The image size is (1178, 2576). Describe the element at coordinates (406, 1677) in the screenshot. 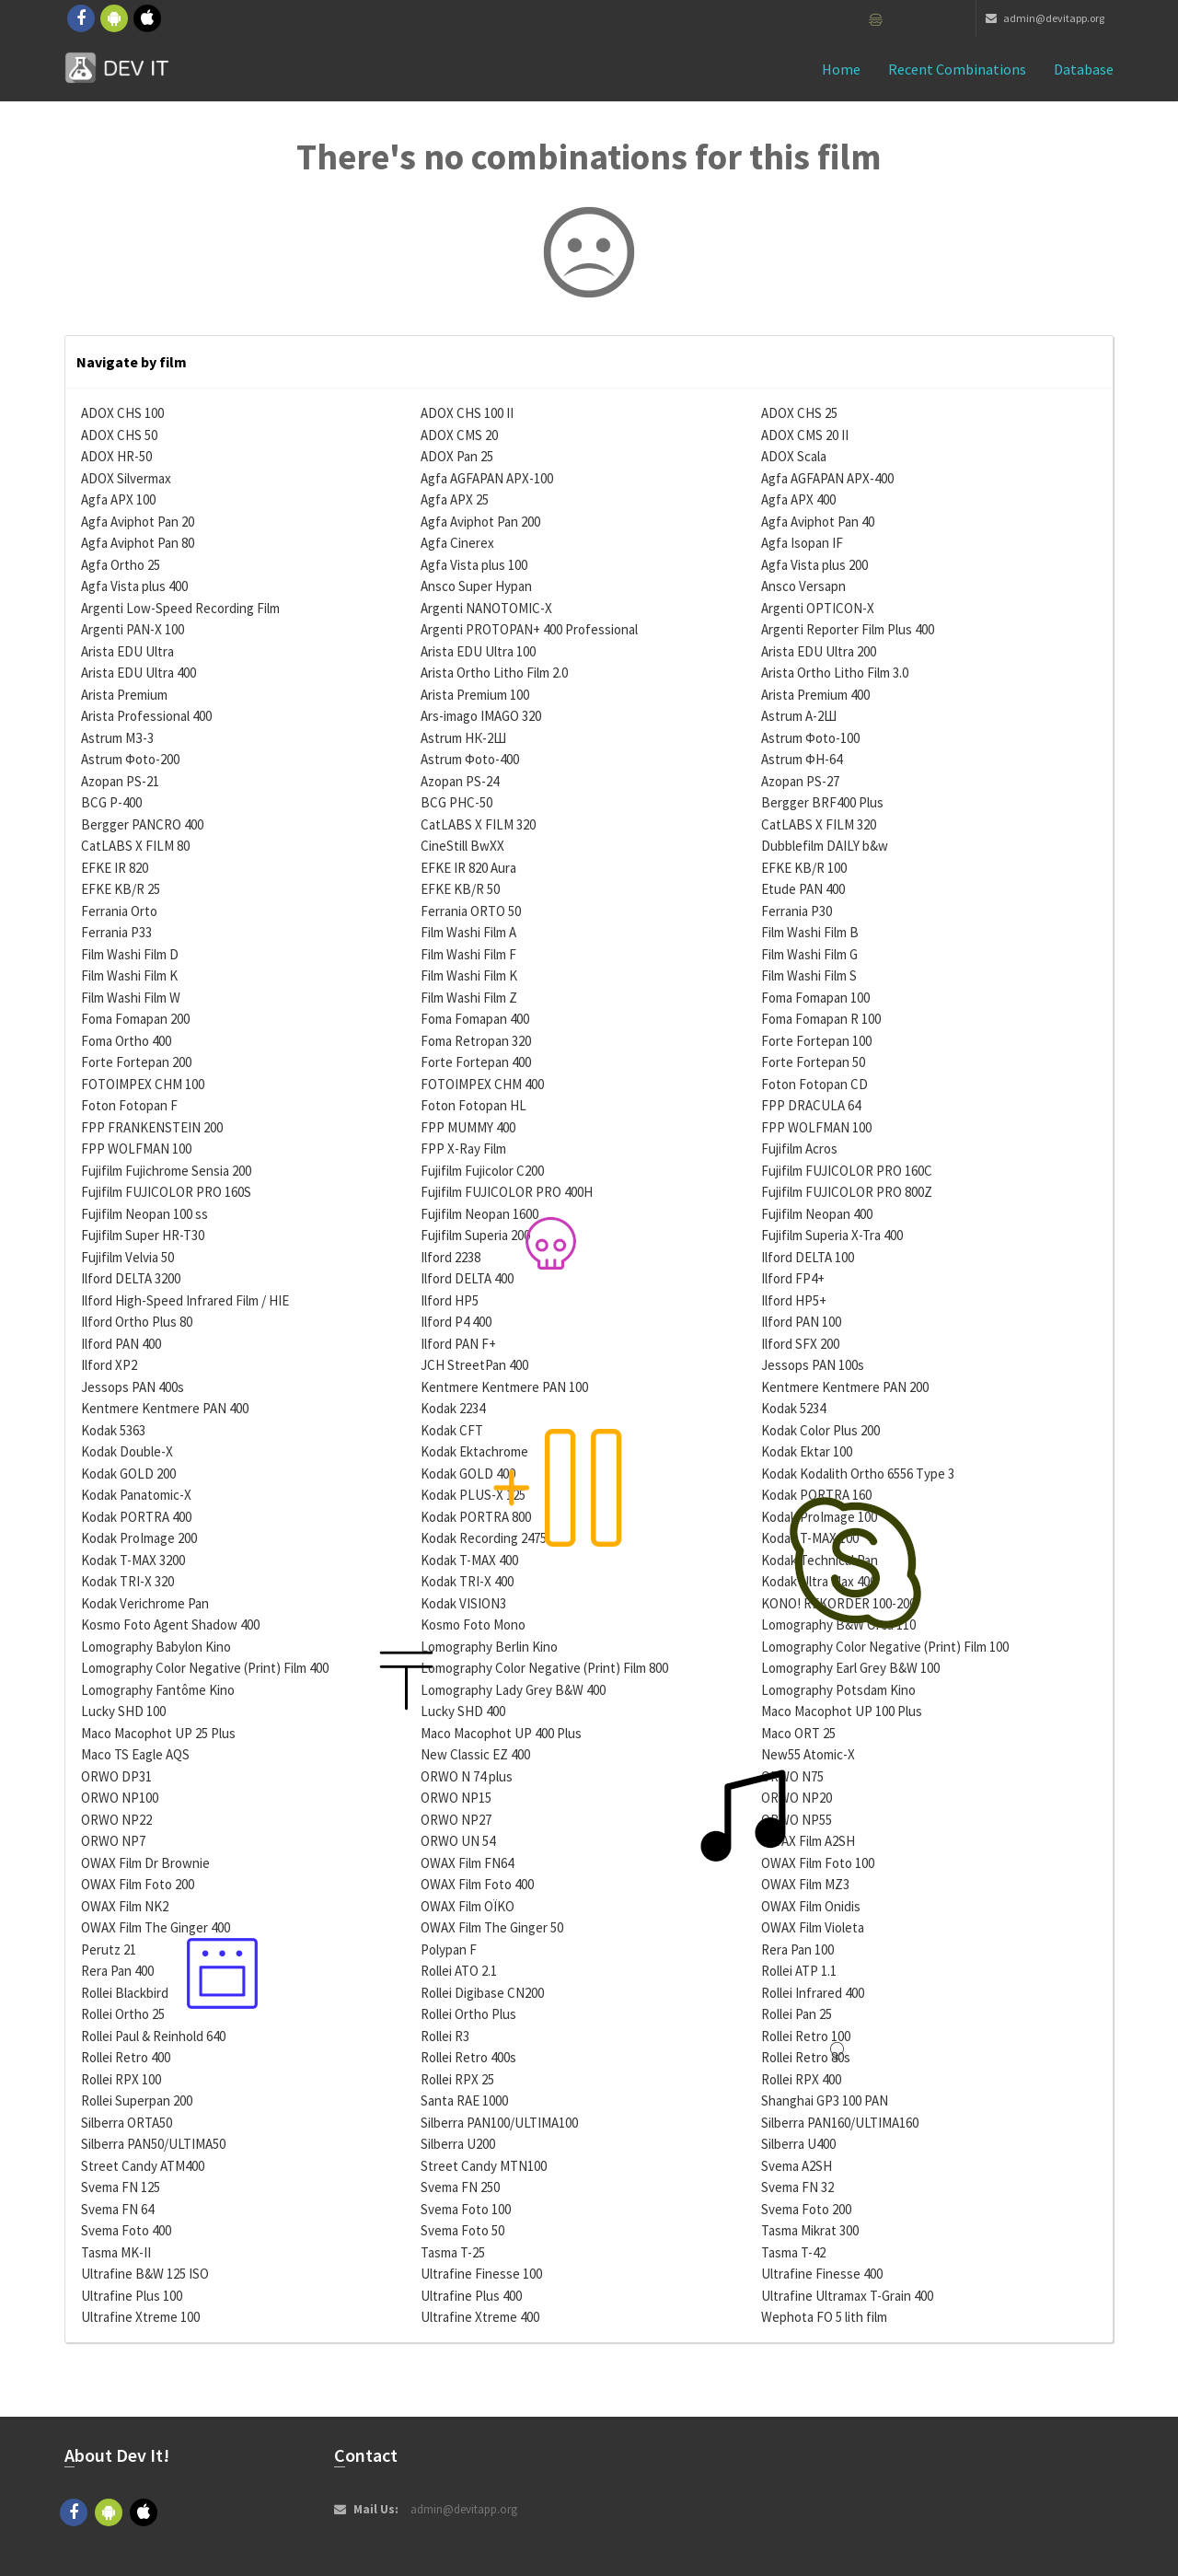

I see `indicates kazakhstani tenge currency` at that location.